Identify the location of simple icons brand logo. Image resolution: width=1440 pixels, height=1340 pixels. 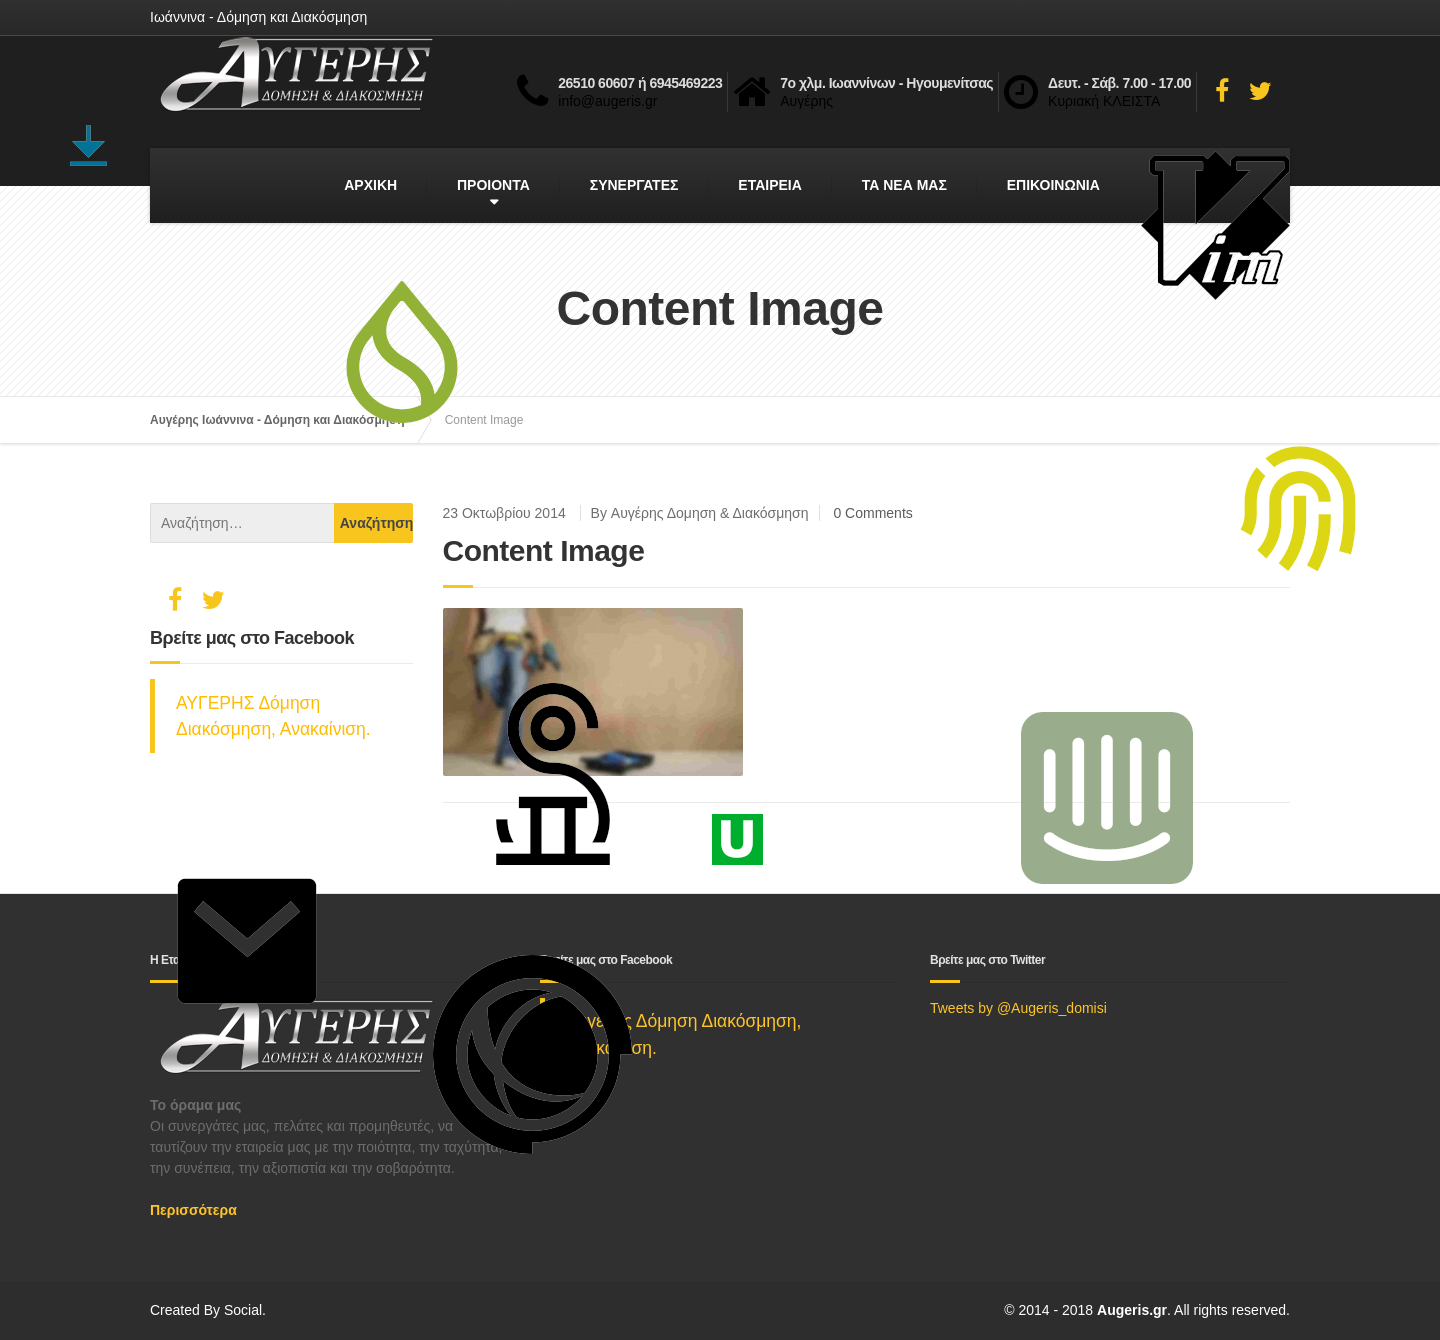
(553, 774).